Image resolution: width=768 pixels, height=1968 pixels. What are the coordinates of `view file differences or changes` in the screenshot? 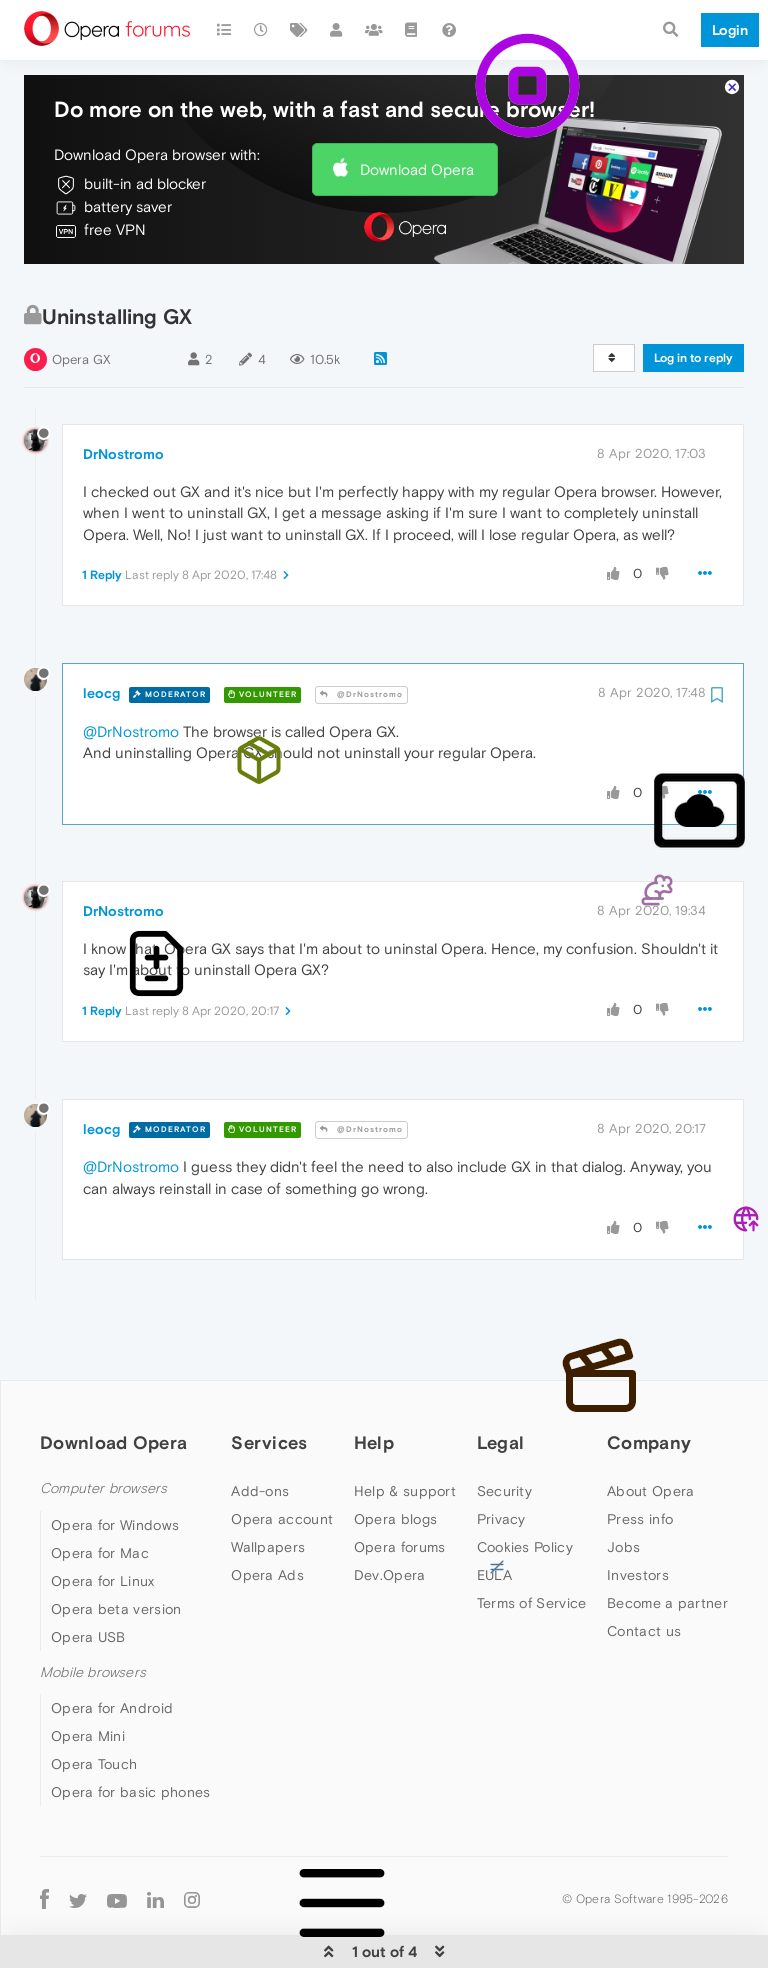 It's located at (156, 963).